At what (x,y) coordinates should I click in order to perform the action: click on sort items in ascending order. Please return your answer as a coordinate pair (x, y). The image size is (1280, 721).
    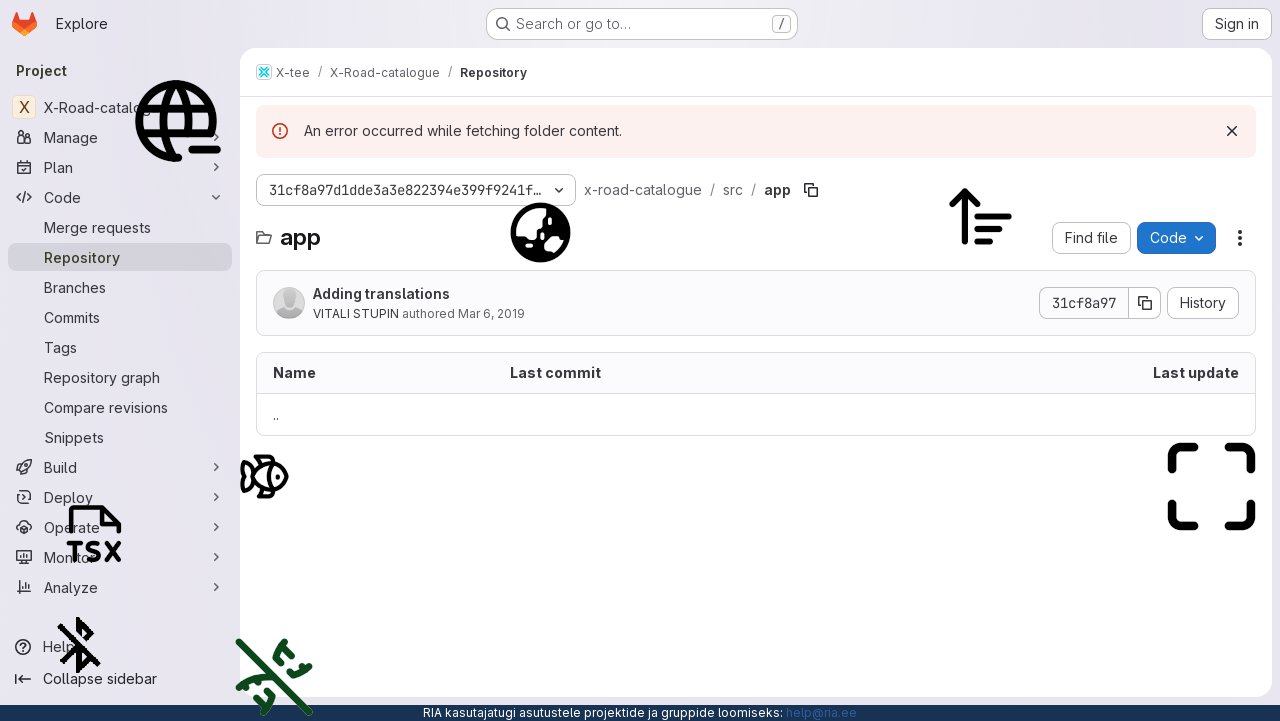
    Looking at the image, I should click on (980, 216).